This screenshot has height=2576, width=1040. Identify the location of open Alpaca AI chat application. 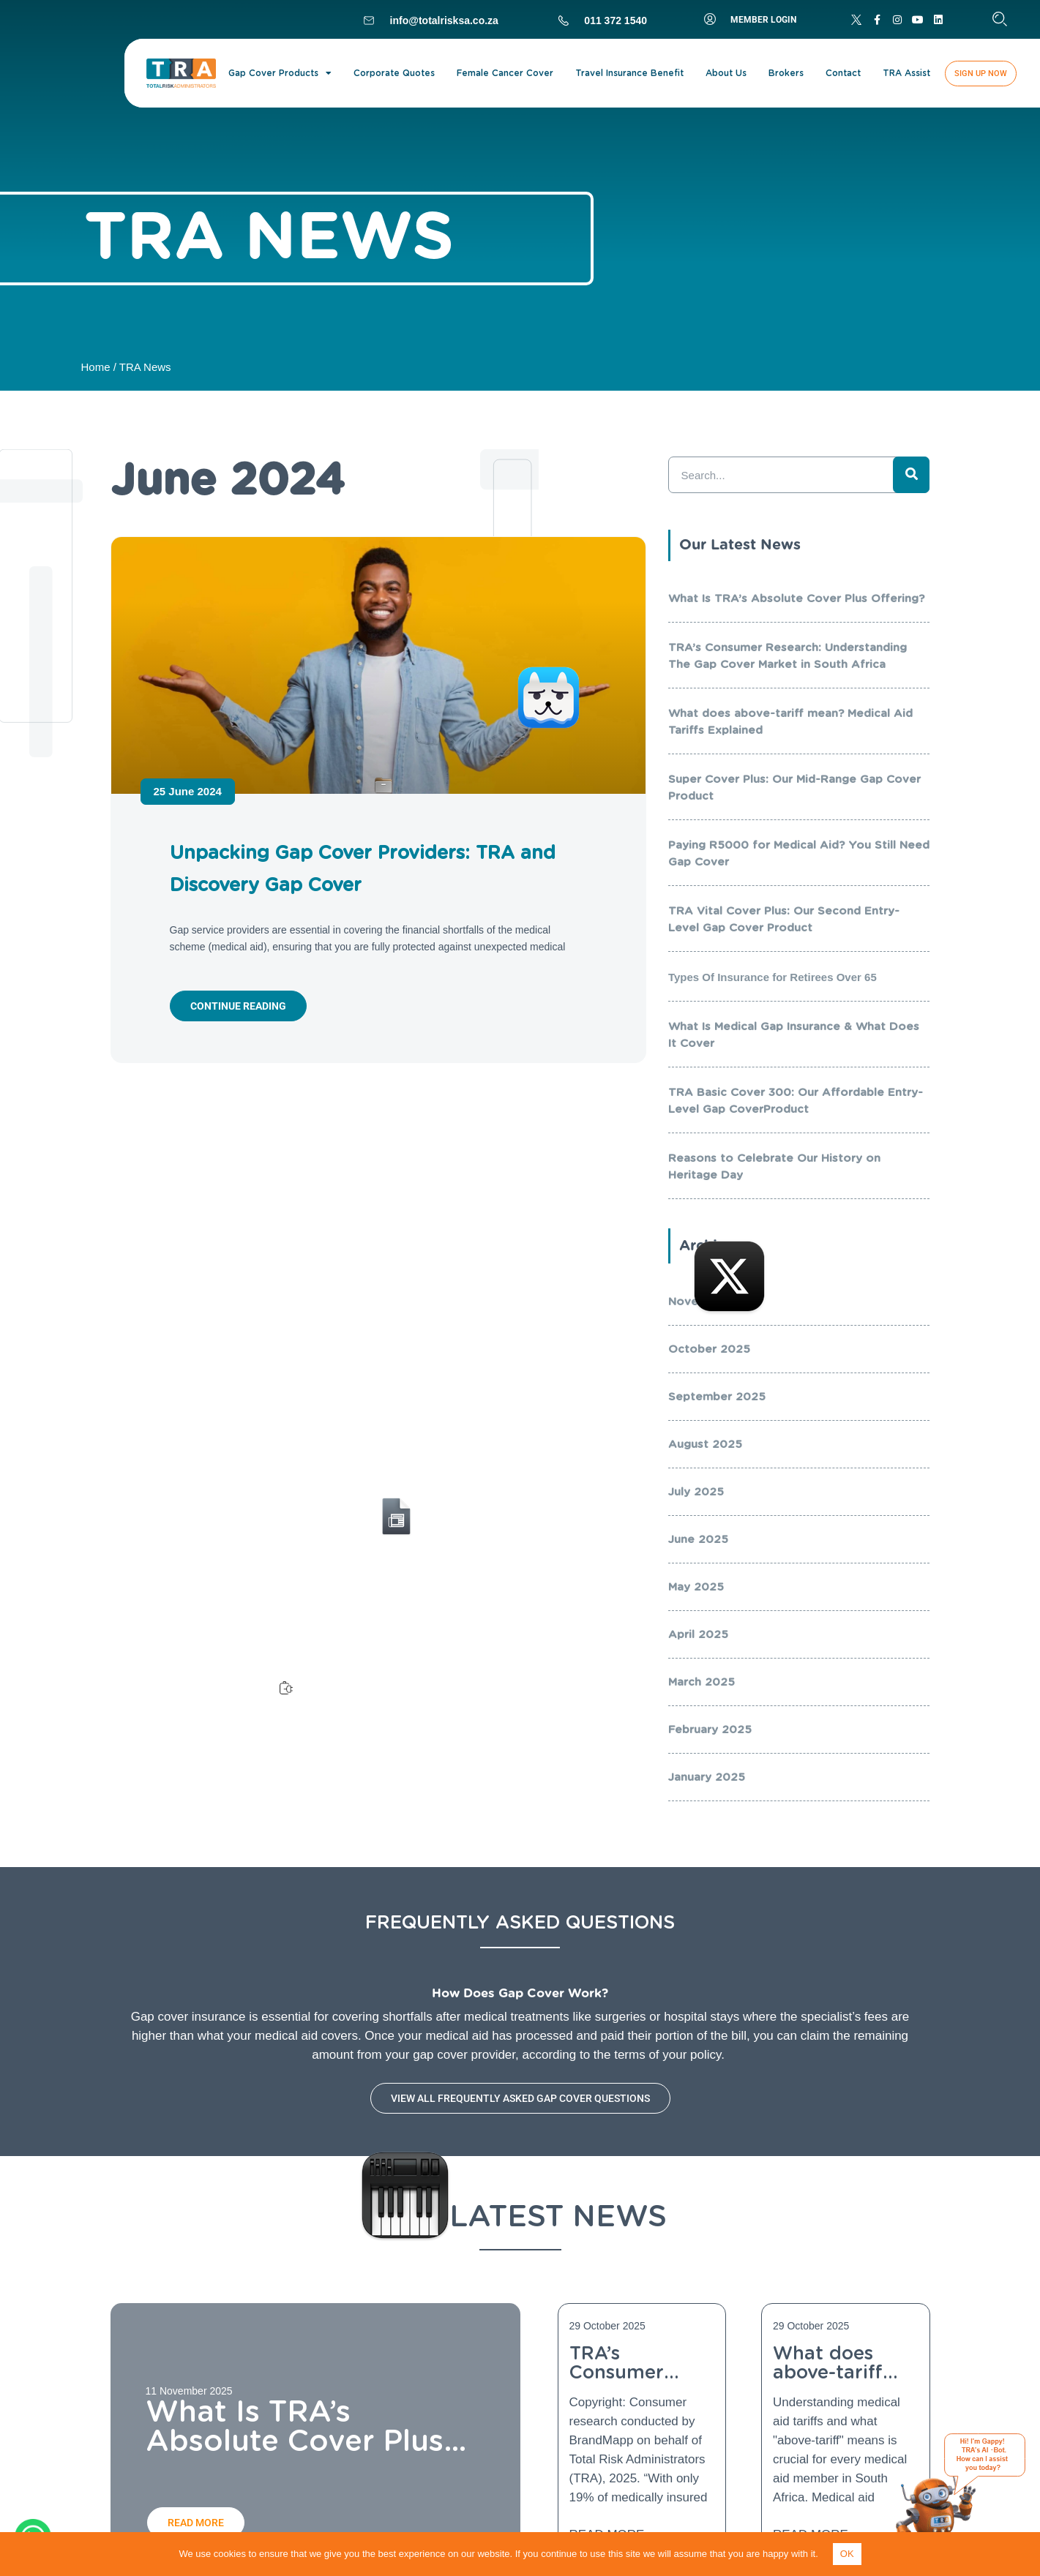
(548, 697).